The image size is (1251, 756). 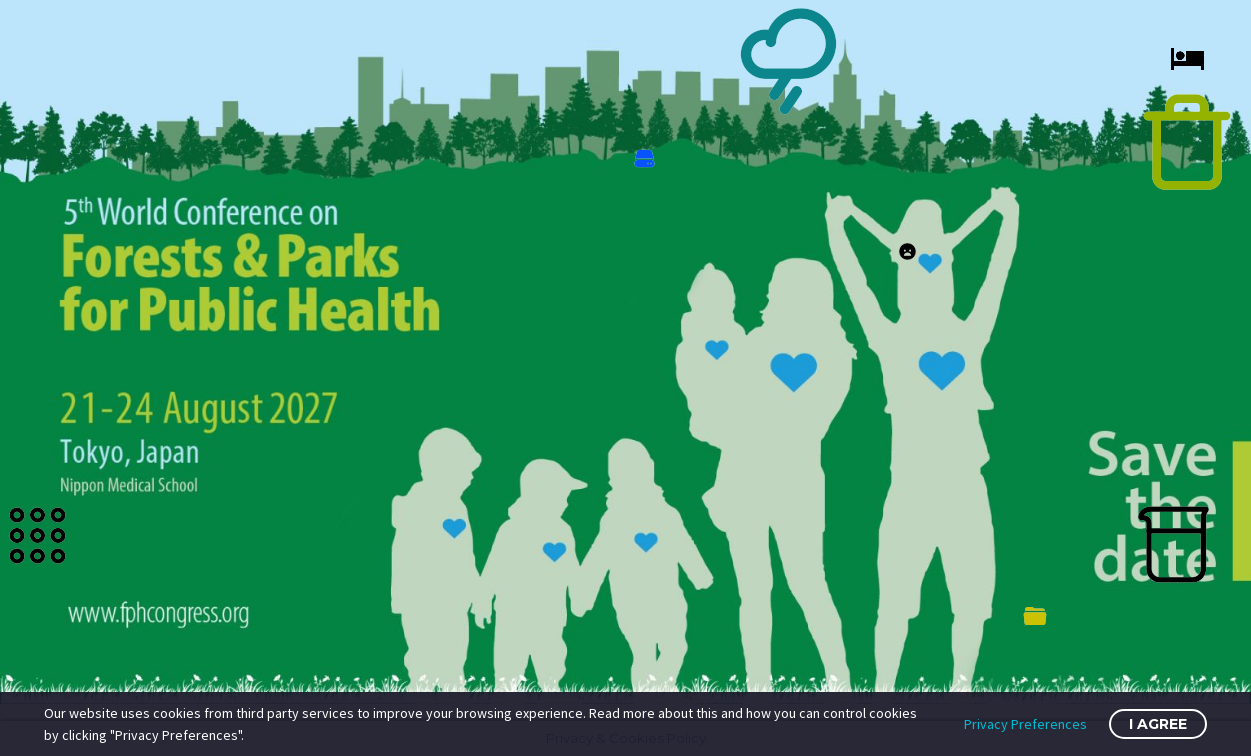 What do you see at coordinates (37, 535) in the screenshot?
I see `open the app drawer or menu` at bounding box center [37, 535].